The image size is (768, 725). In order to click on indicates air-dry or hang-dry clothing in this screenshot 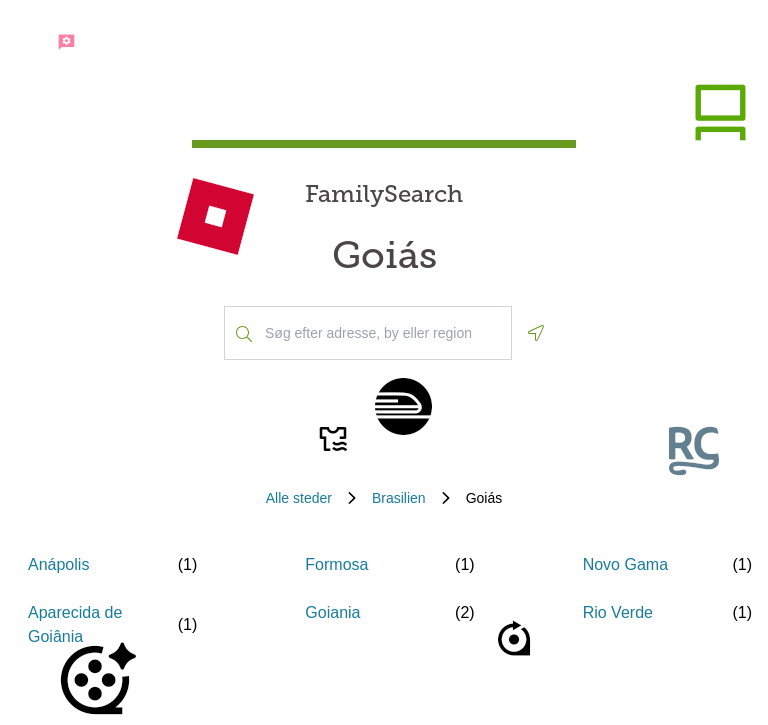, I will do `click(333, 439)`.